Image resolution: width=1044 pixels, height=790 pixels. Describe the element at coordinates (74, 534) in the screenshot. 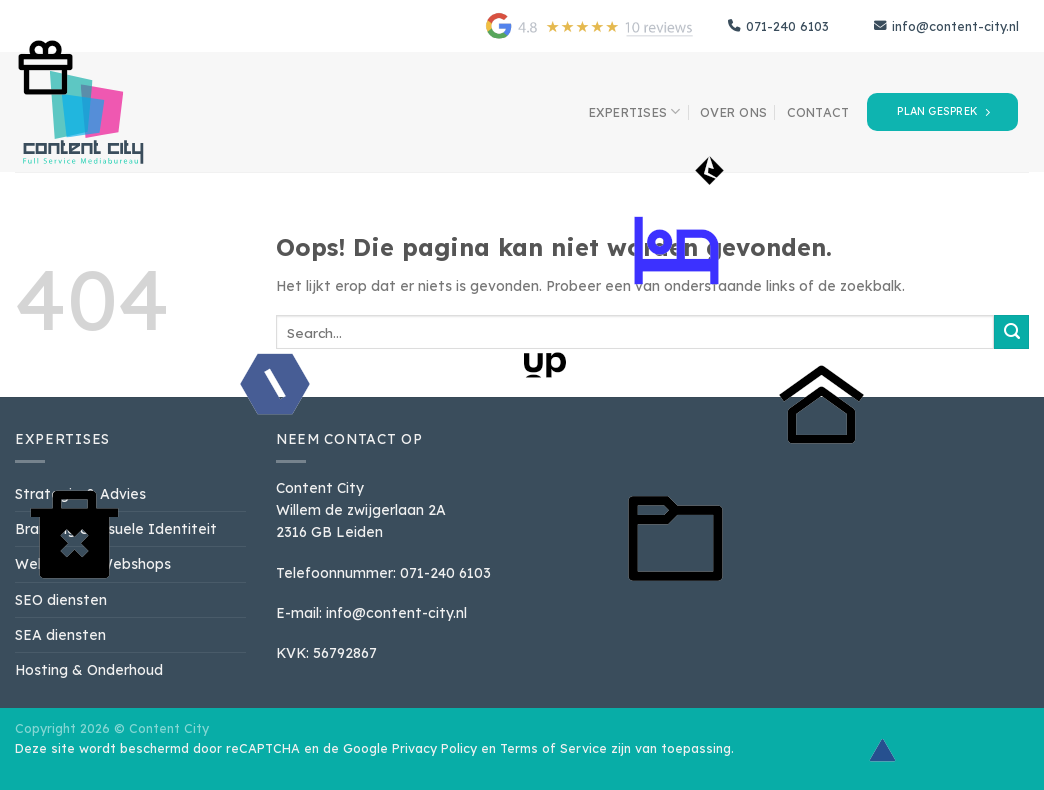

I see `delete selected item` at that location.